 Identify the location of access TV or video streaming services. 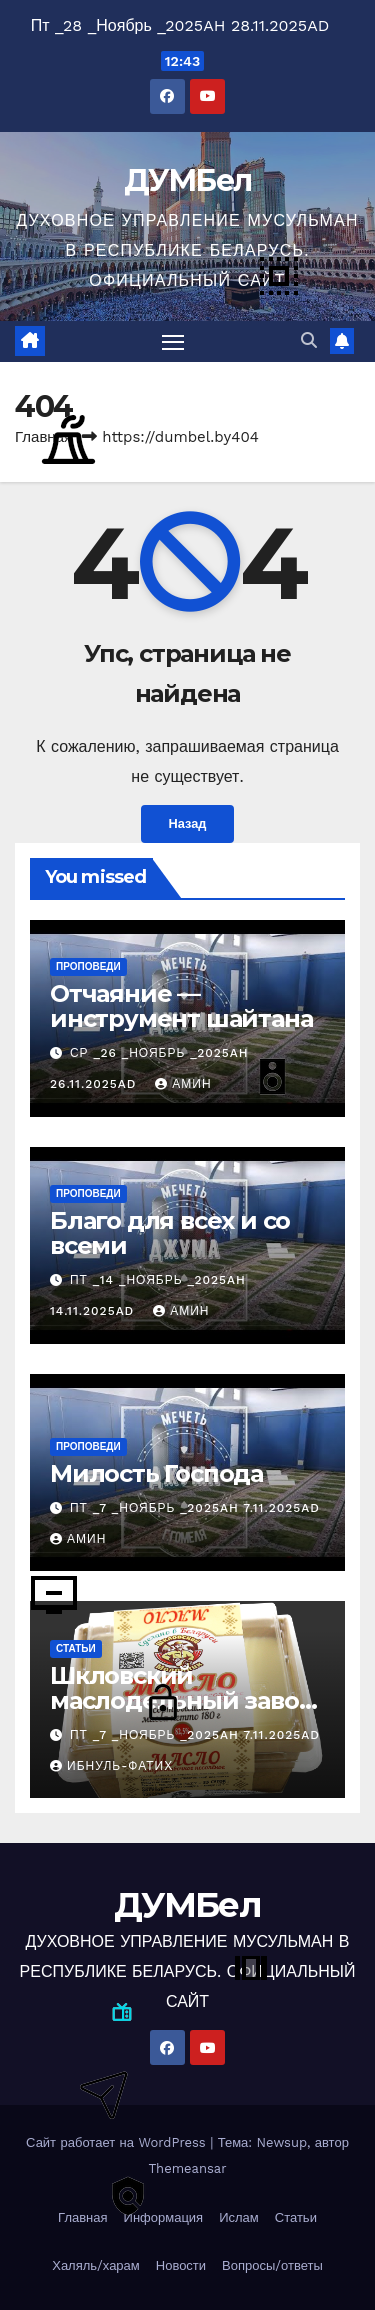
(122, 2013).